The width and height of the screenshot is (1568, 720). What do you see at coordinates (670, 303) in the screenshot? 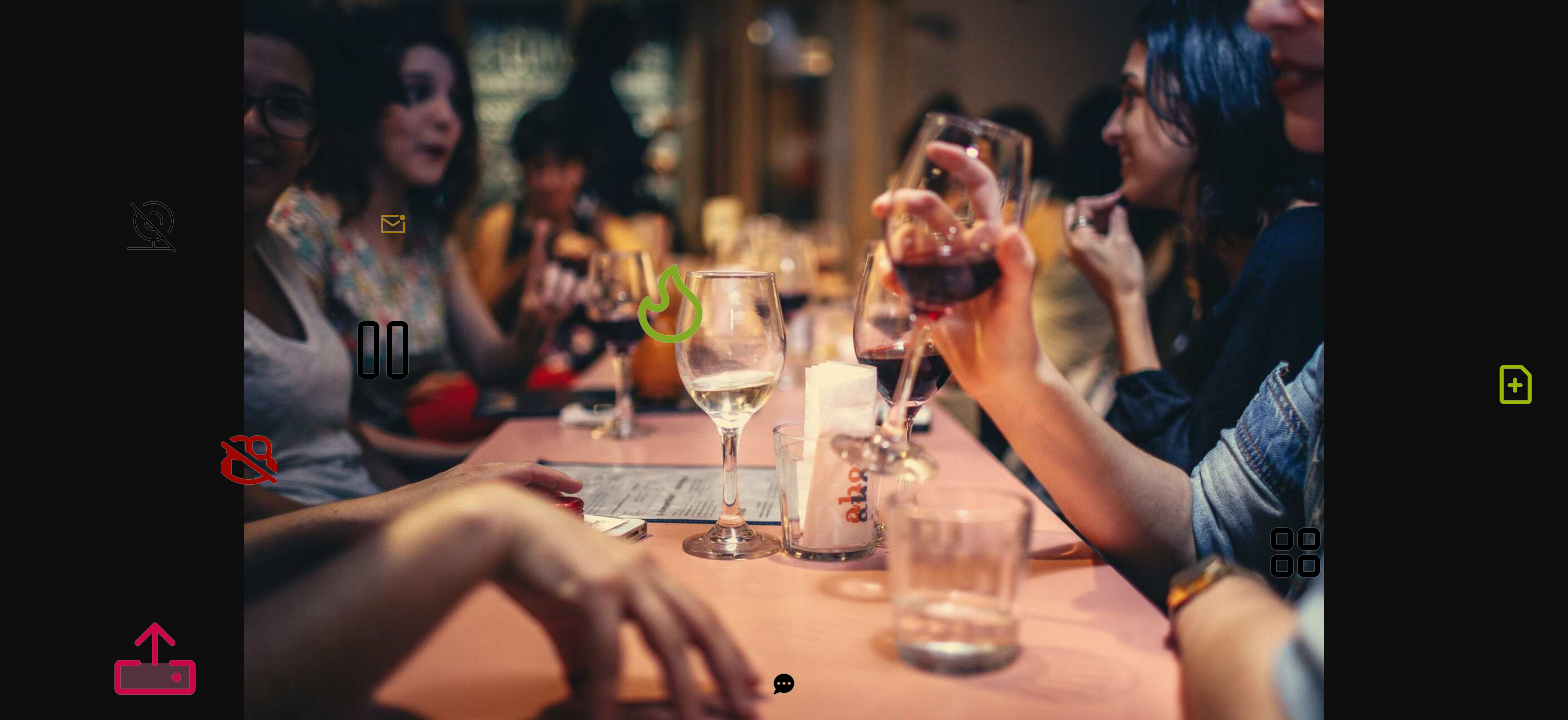
I see `view trending or hot content` at bounding box center [670, 303].